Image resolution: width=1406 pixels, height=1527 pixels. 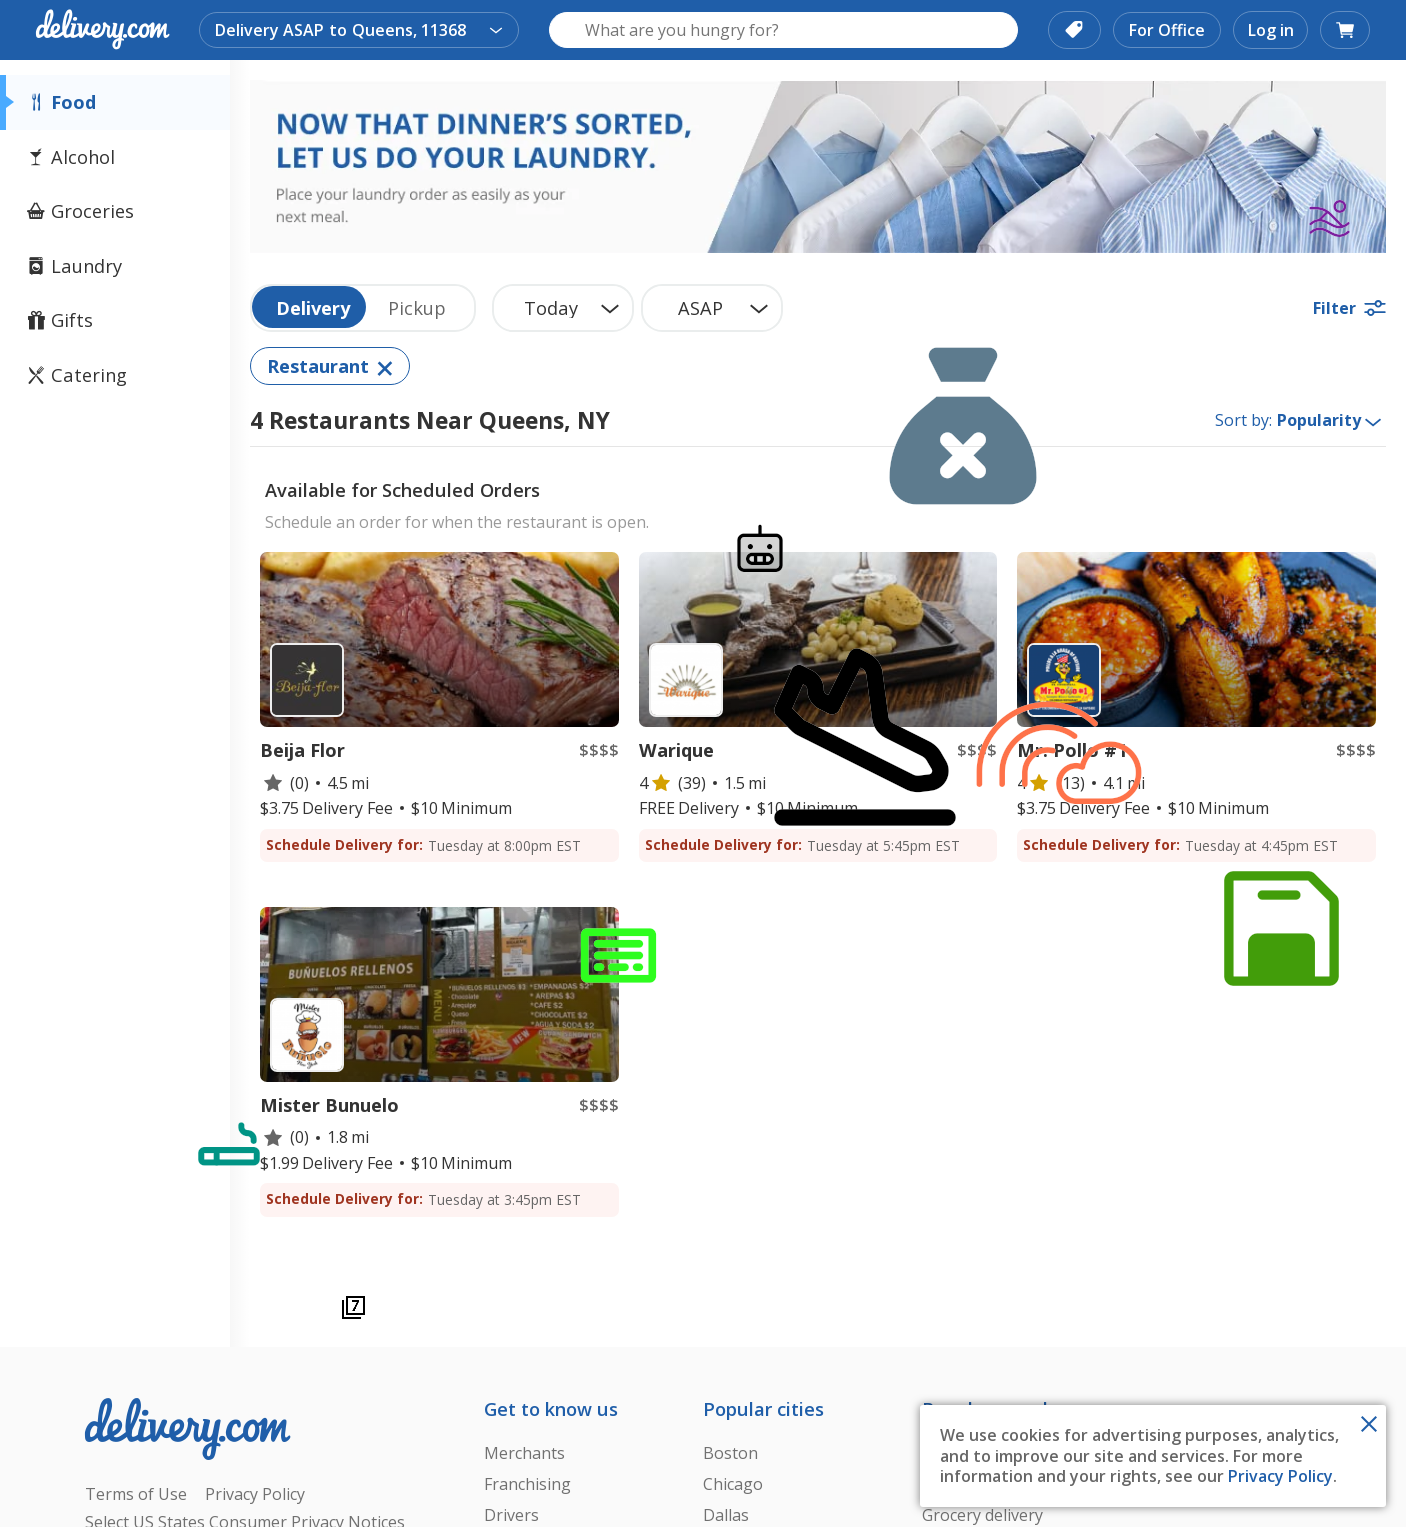 I want to click on indicates arriving flight status, so click(x=865, y=735).